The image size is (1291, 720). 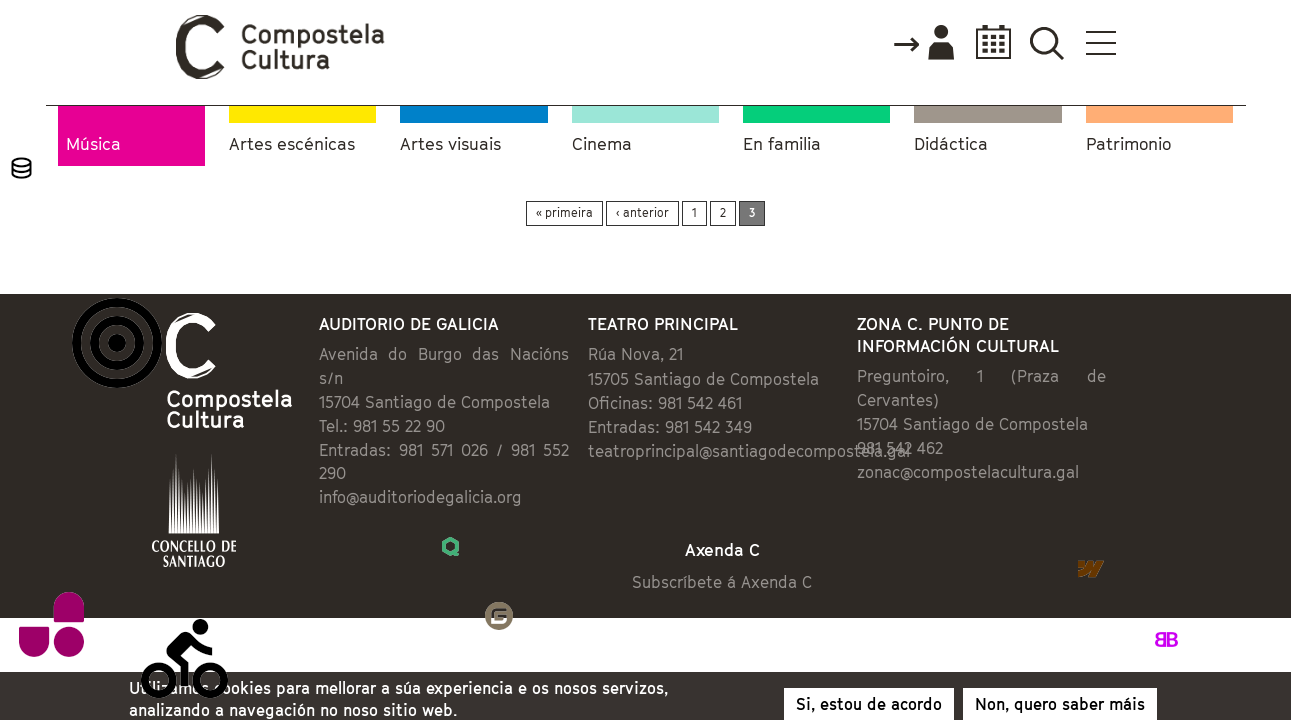 What do you see at coordinates (21, 167) in the screenshot?
I see `access database storage` at bounding box center [21, 167].